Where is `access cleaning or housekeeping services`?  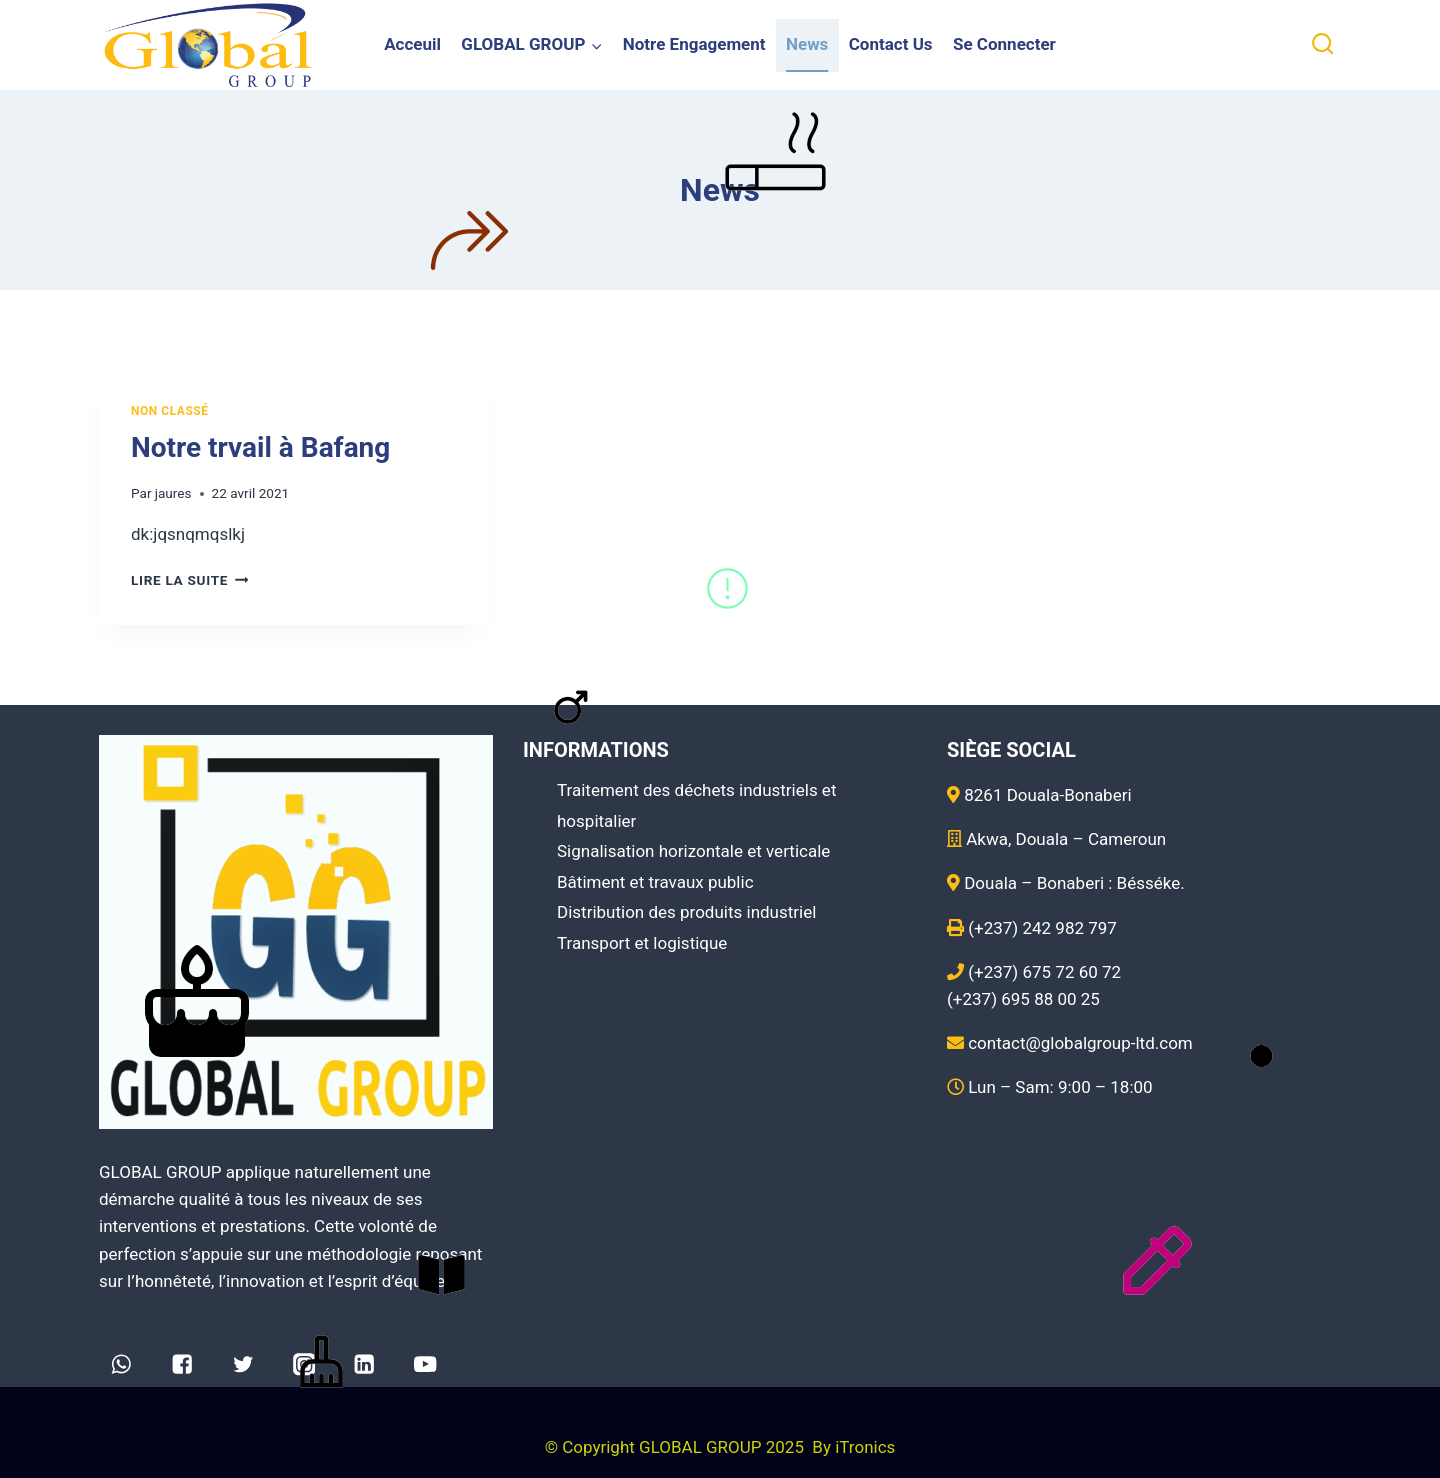
access cleaning or housekeeping services is located at coordinates (321, 1361).